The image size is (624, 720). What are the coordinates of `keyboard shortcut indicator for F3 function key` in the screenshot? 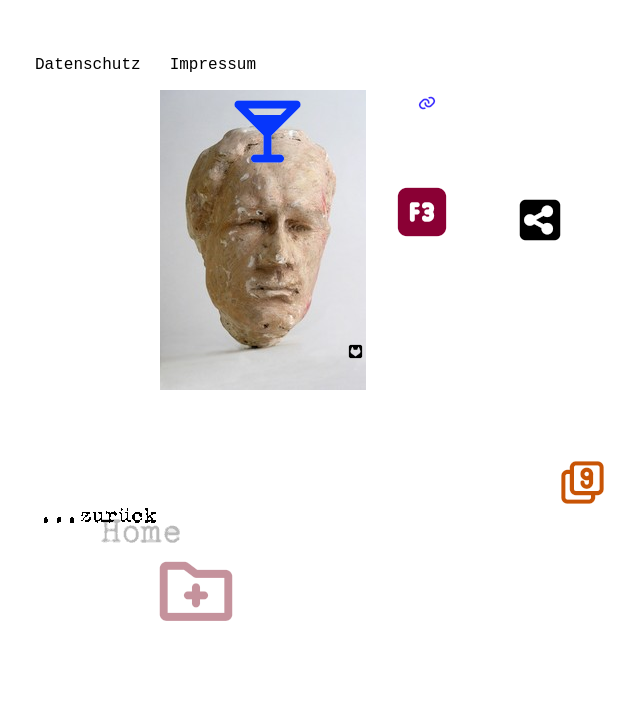 It's located at (422, 212).